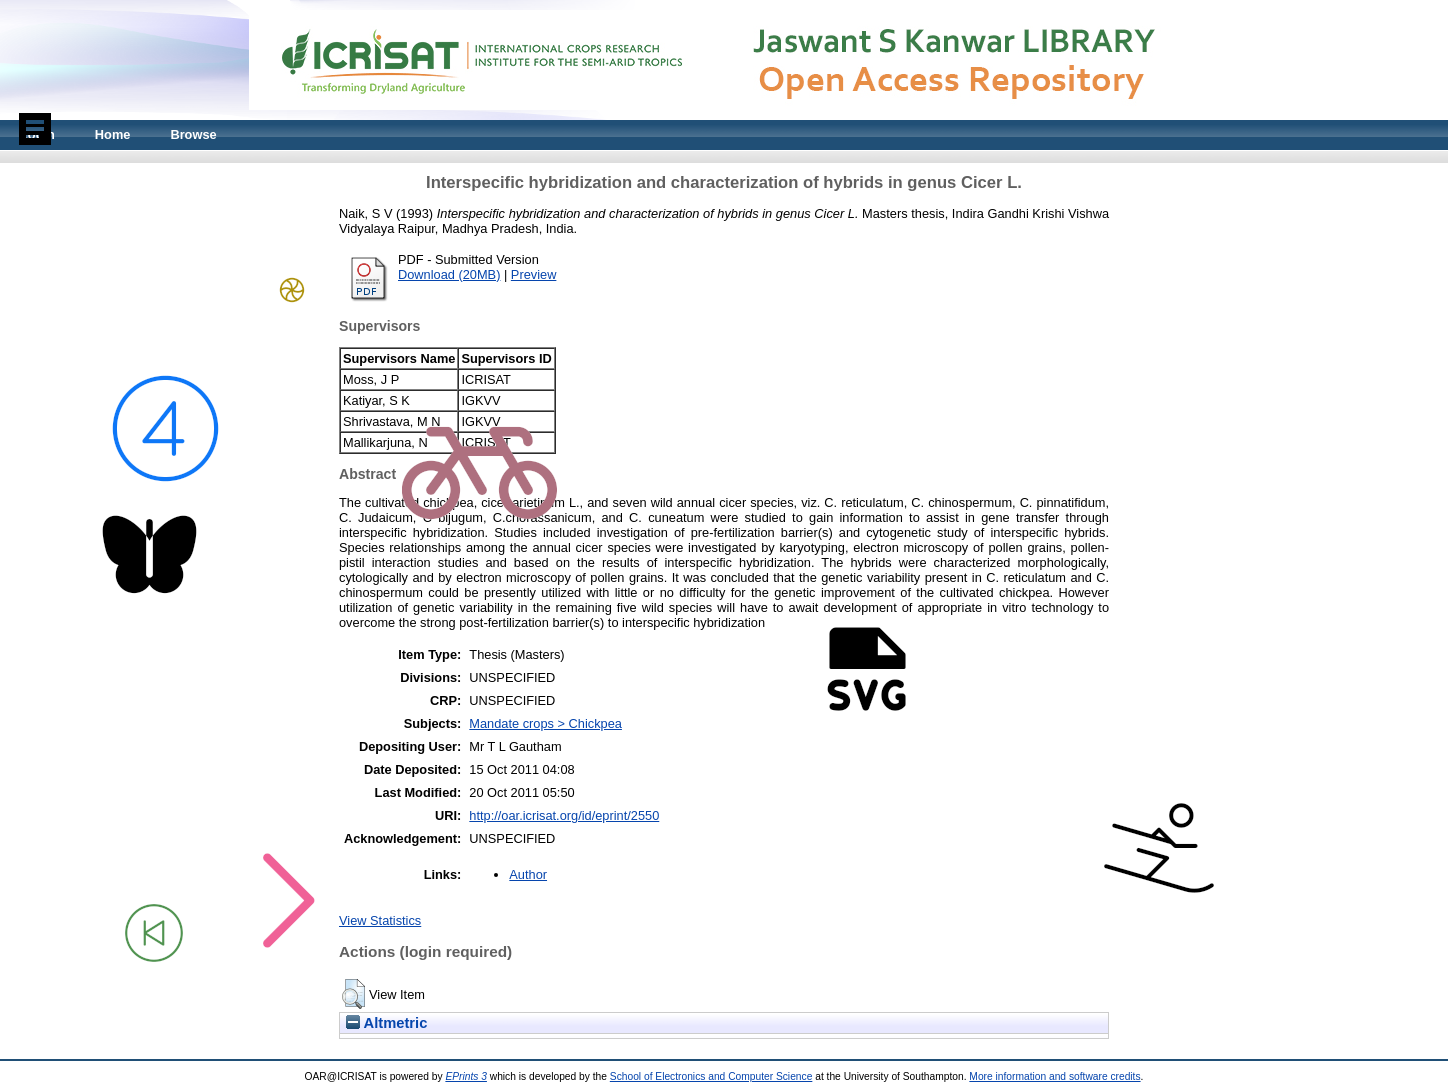  What do you see at coordinates (479, 470) in the screenshot?
I see `select bicycle as transportation mode` at bounding box center [479, 470].